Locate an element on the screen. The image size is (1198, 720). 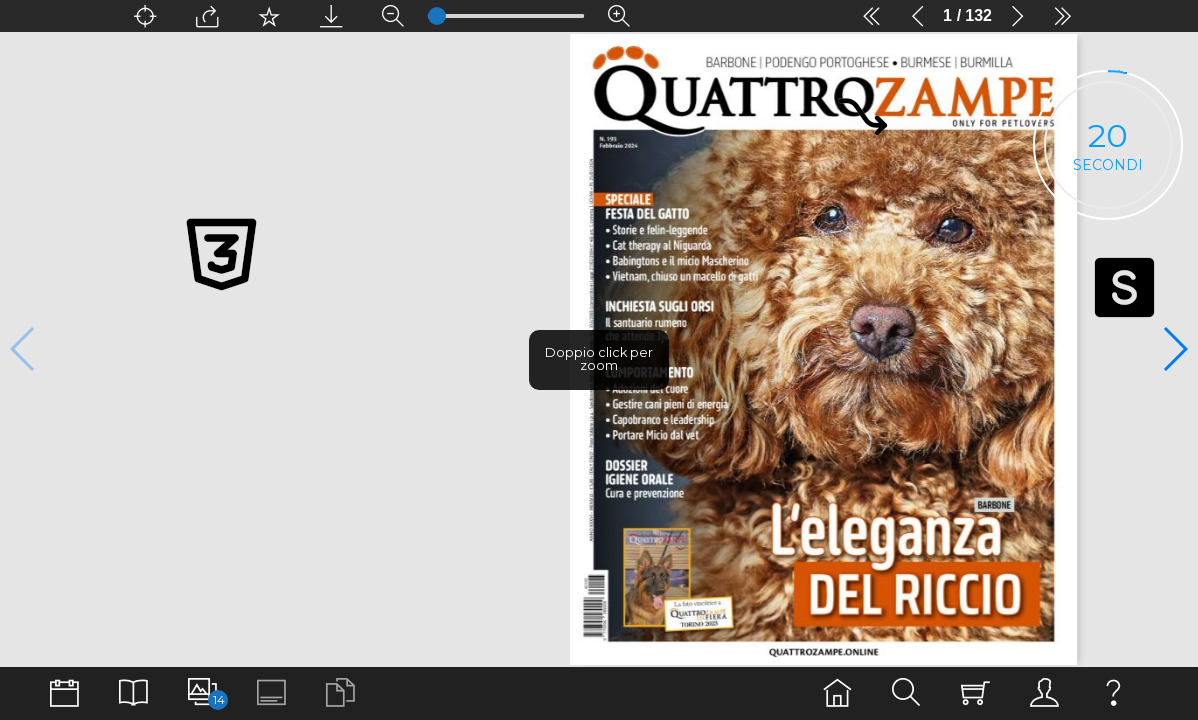
indicates CSS3 styling or stylesheet functionality is located at coordinates (221, 253).